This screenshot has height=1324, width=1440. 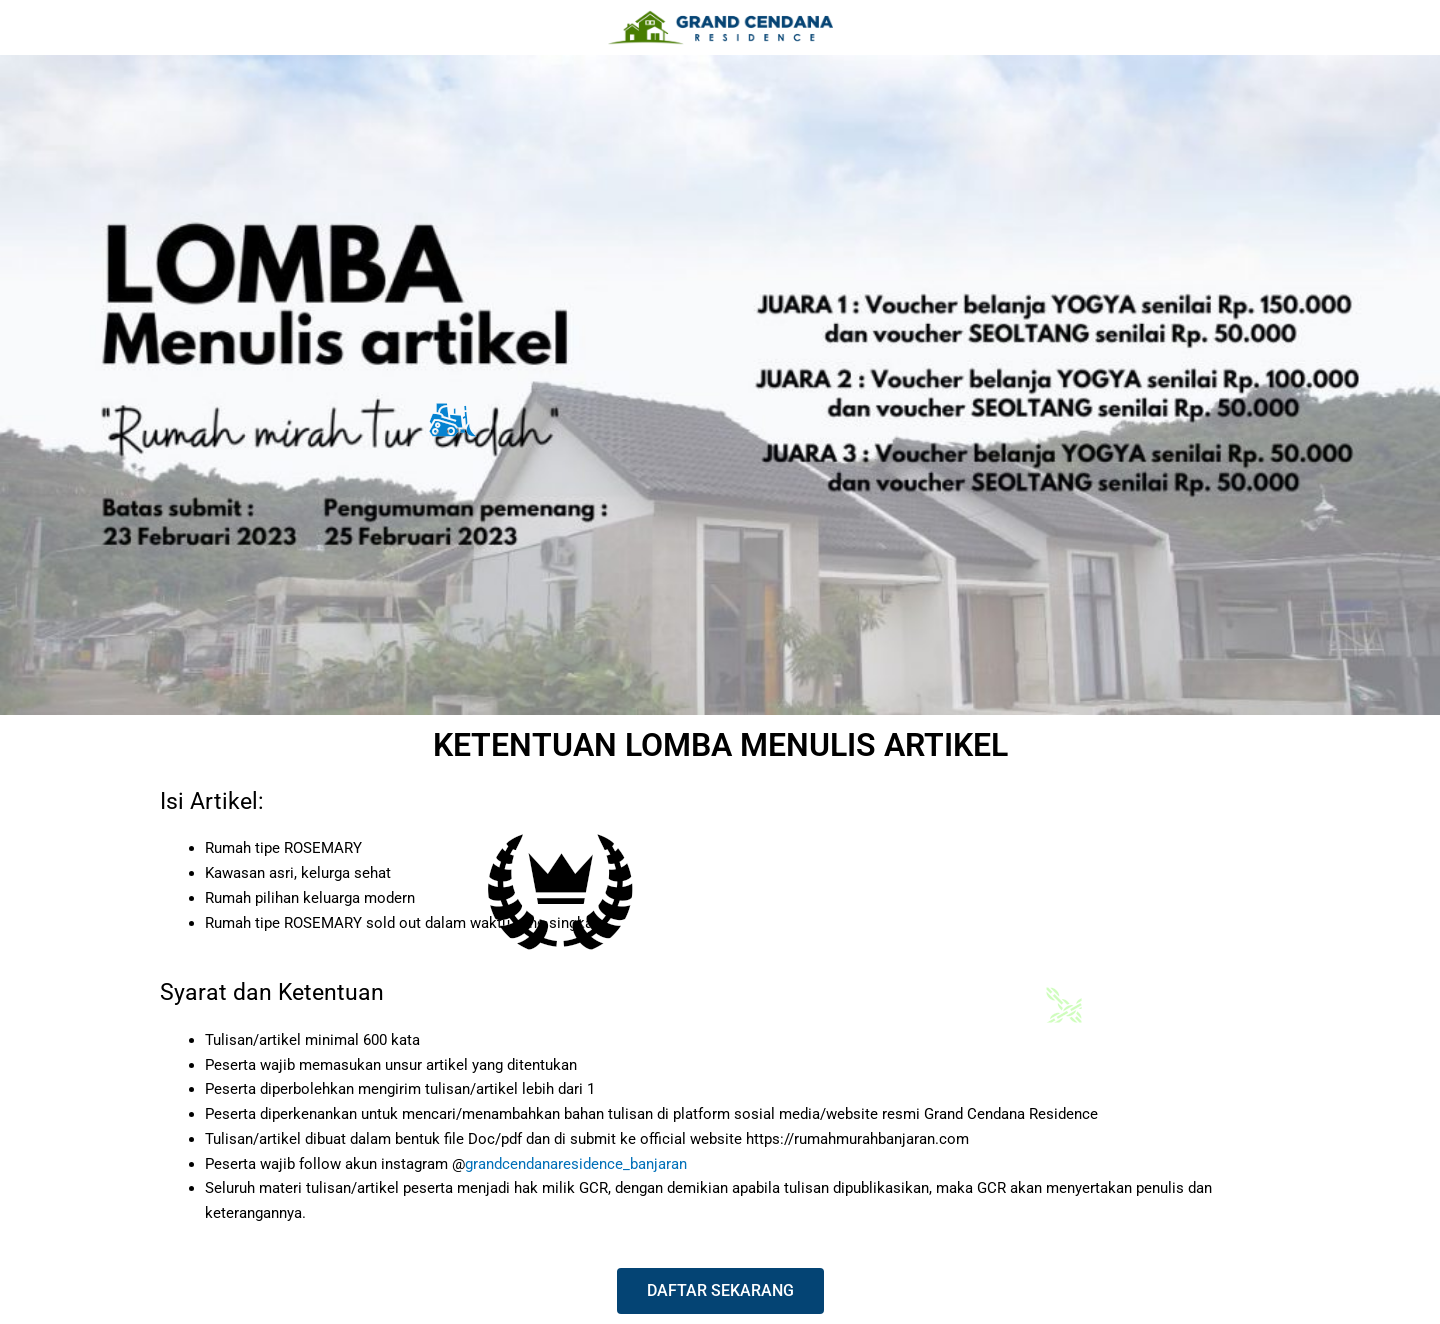 I want to click on construction or demolition in progress, so click(x=453, y=420).